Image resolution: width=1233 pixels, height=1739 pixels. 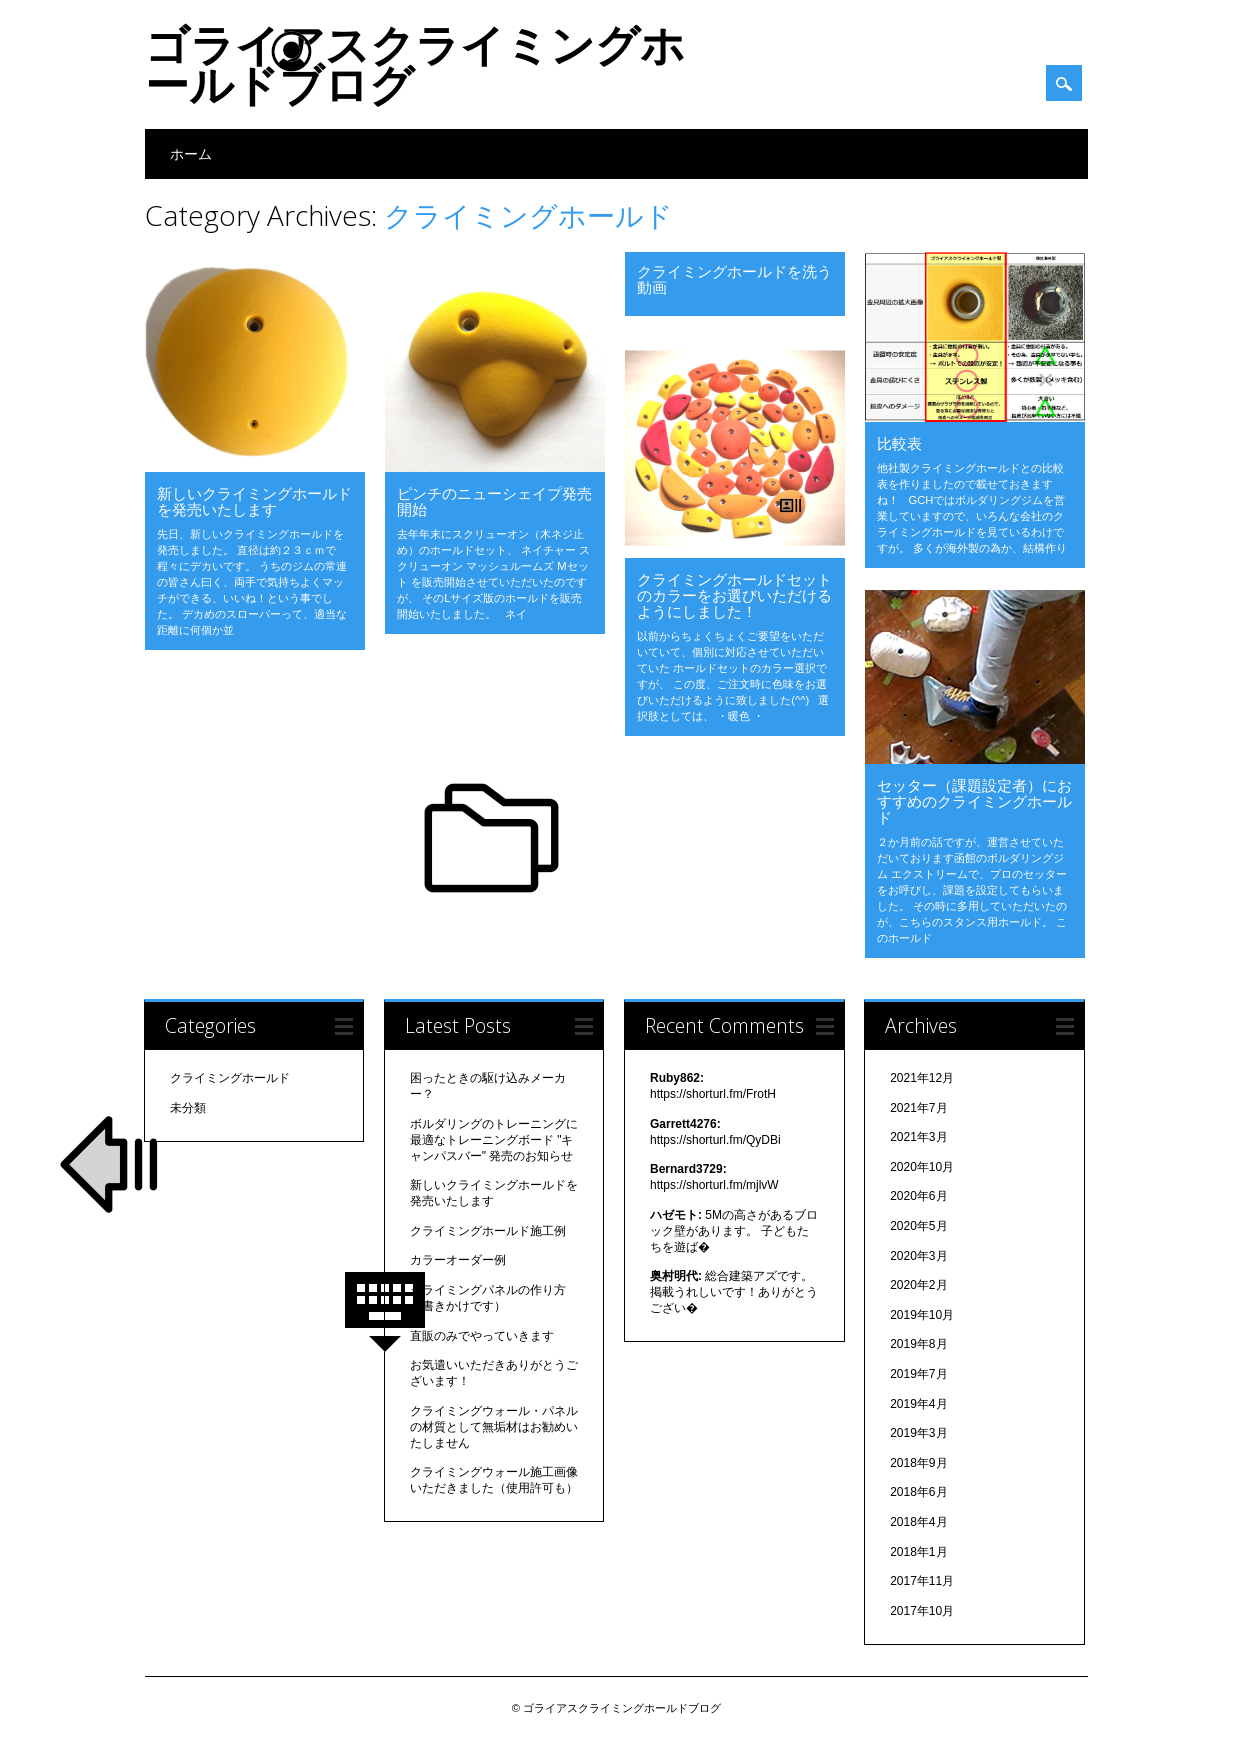 I want to click on go back or return to previous screen, so click(x=112, y=1164).